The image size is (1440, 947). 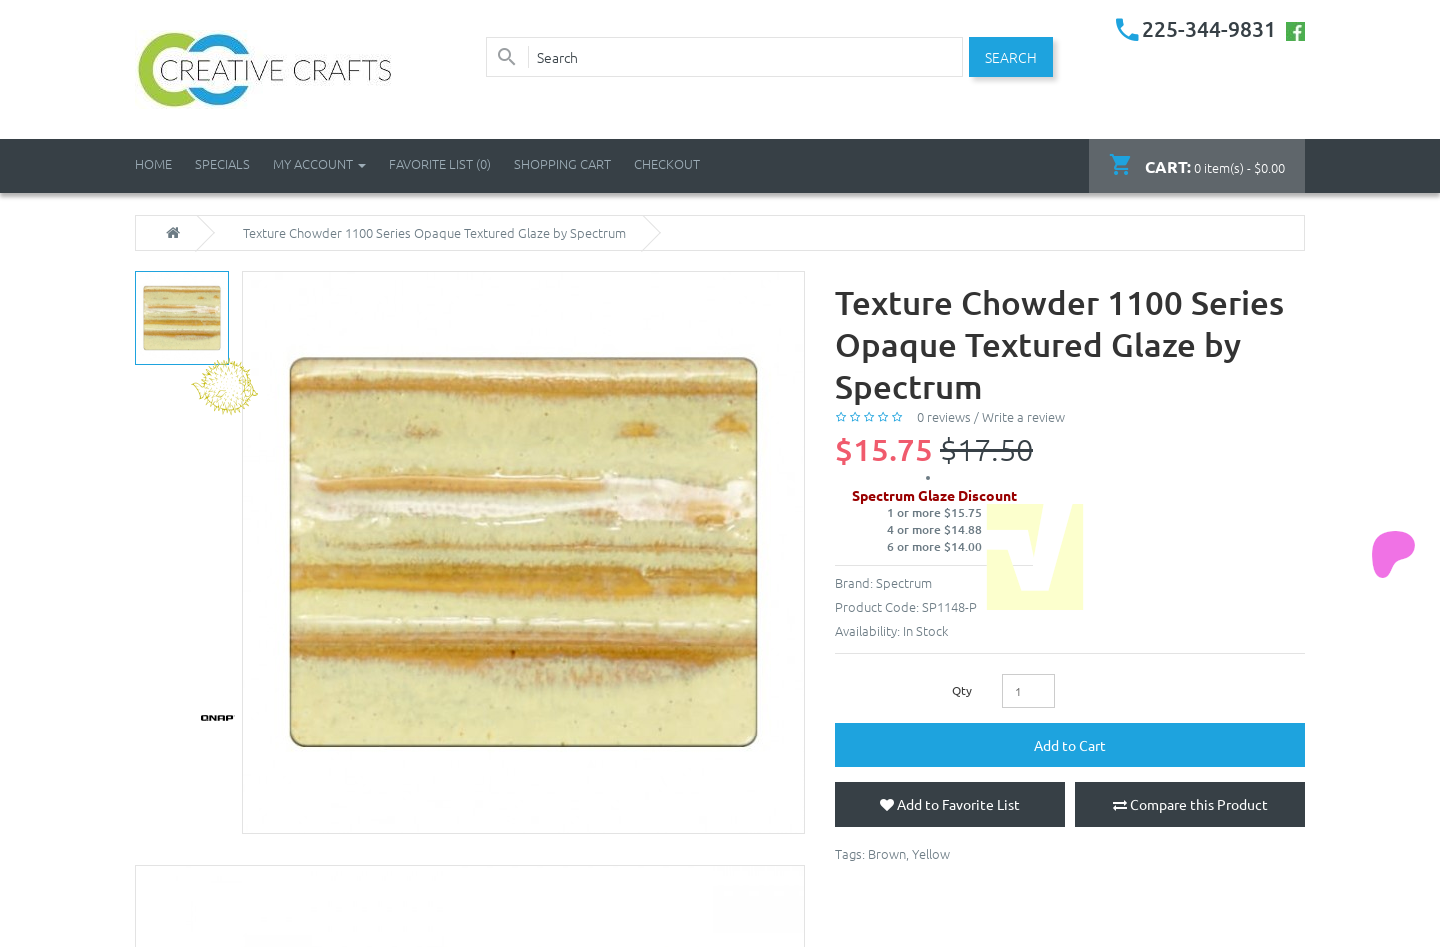 I want to click on visit patreon page, so click(x=1393, y=554).